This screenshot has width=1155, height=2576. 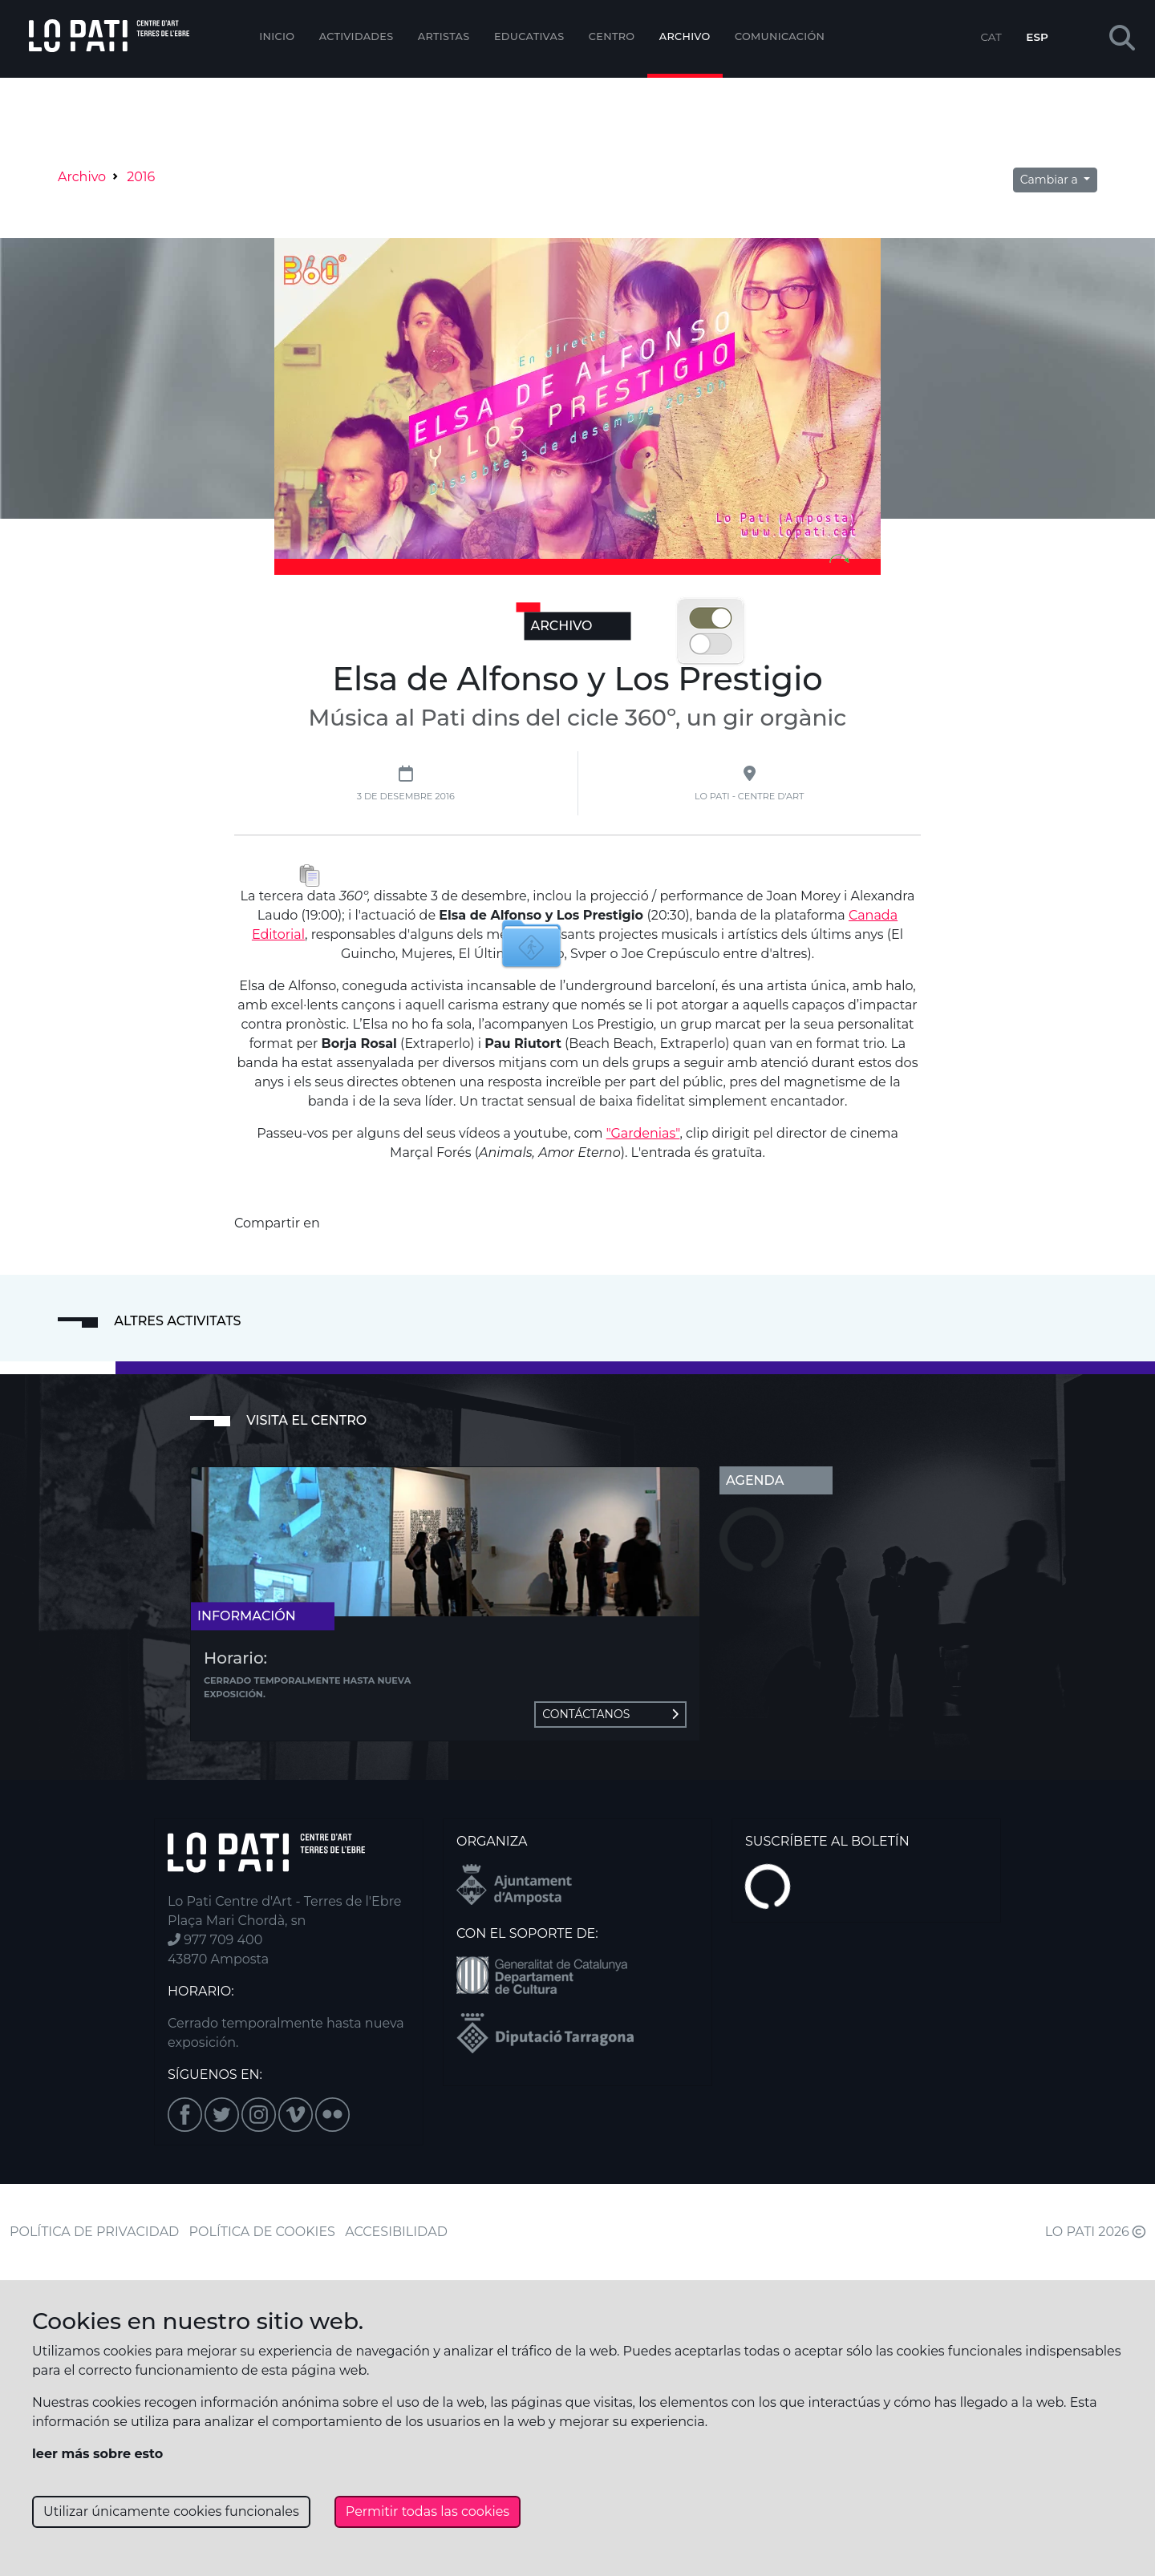 What do you see at coordinates (531, 943) in the screenshot?
I see `access the public folder for shared files` at bounding box center [531, 943].